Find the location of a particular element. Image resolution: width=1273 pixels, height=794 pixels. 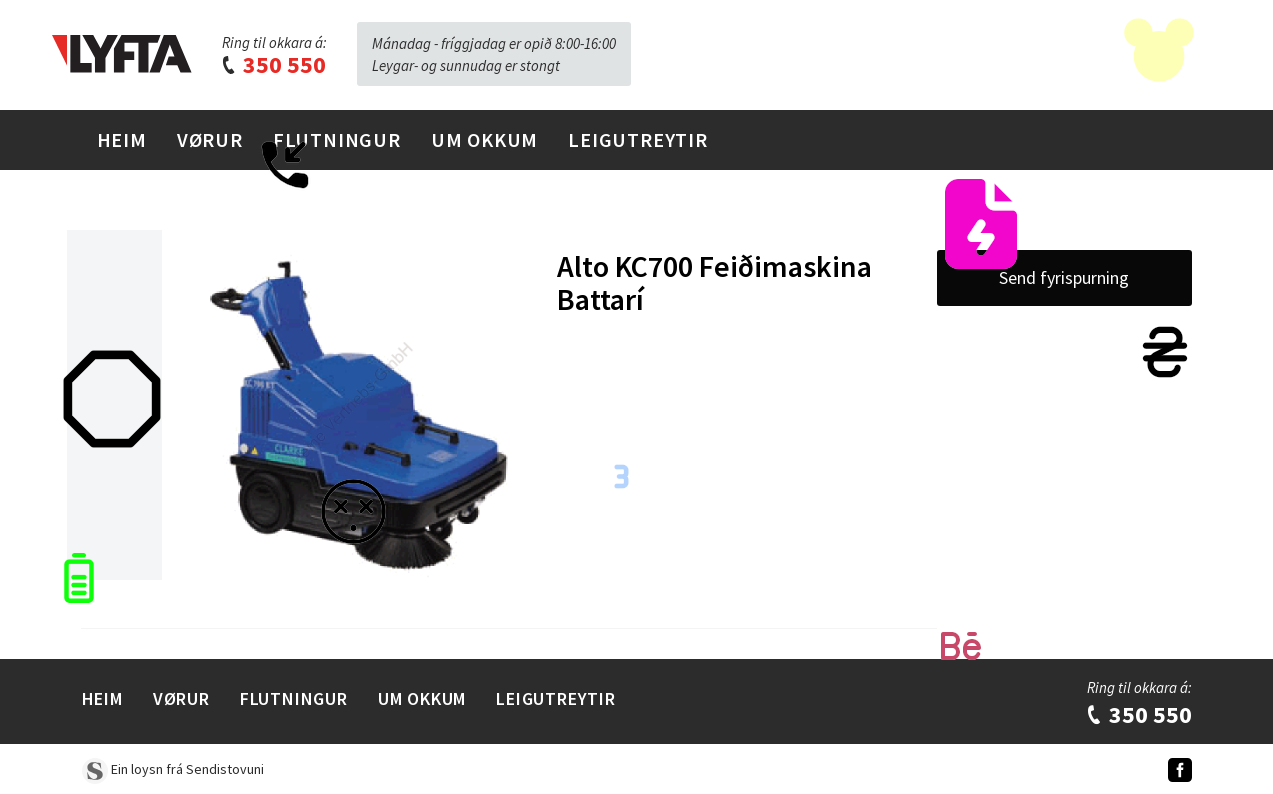

access disney content or services is located at coordinates (1159, 50).